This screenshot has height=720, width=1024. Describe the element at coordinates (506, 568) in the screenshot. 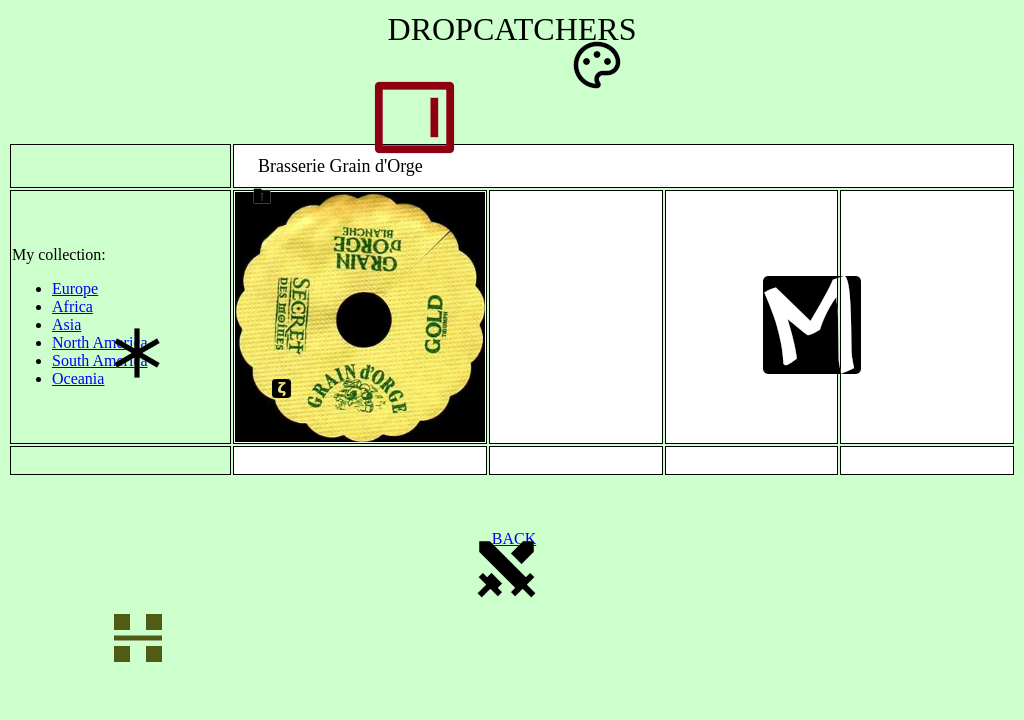

I see `access game or battle features` at that location.